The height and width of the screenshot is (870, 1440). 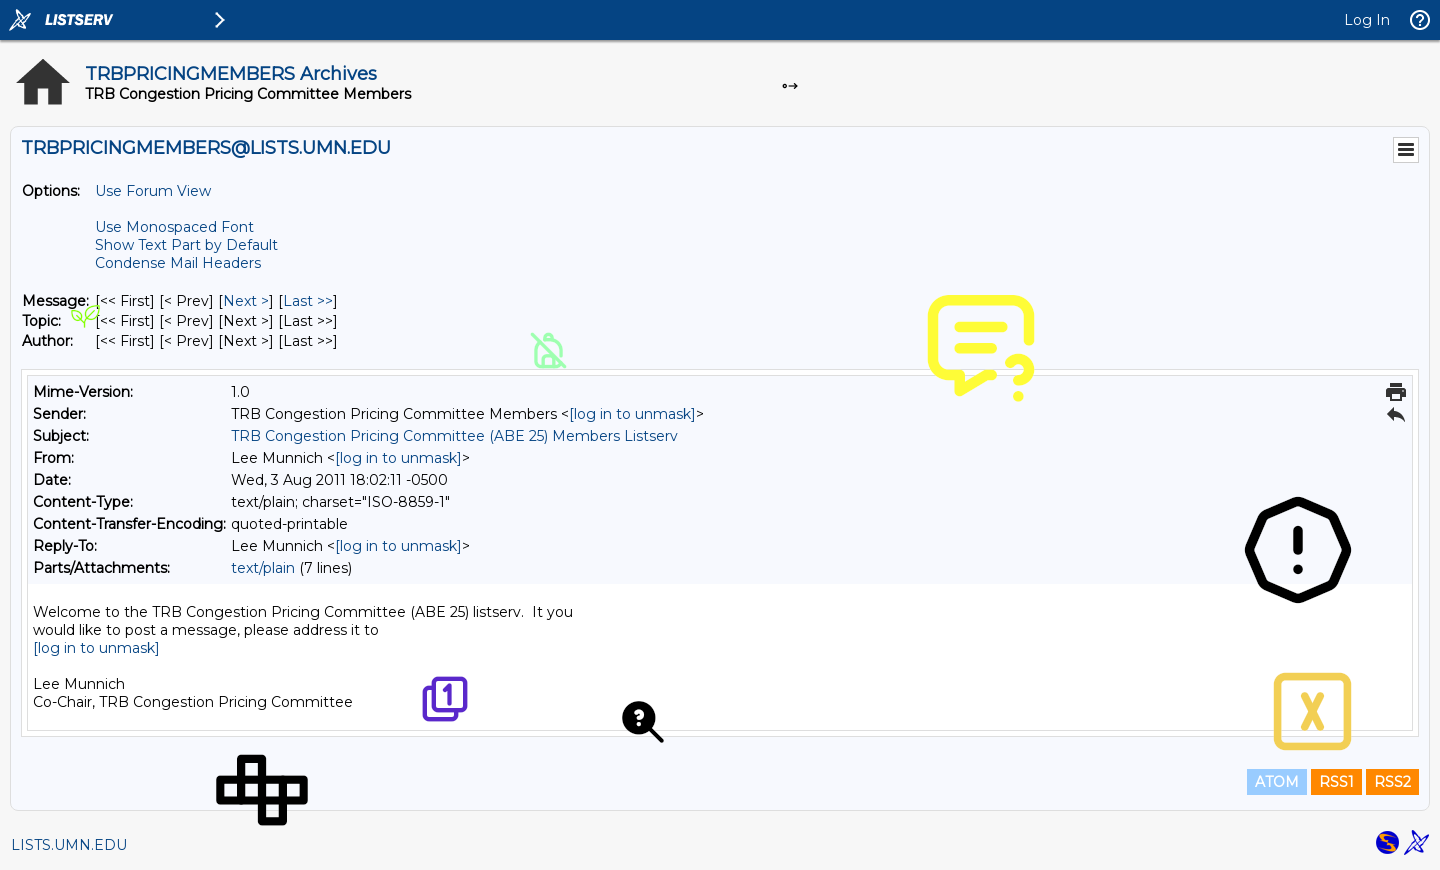 I want to click on view first item in a collection, so click(x=445, y=699).